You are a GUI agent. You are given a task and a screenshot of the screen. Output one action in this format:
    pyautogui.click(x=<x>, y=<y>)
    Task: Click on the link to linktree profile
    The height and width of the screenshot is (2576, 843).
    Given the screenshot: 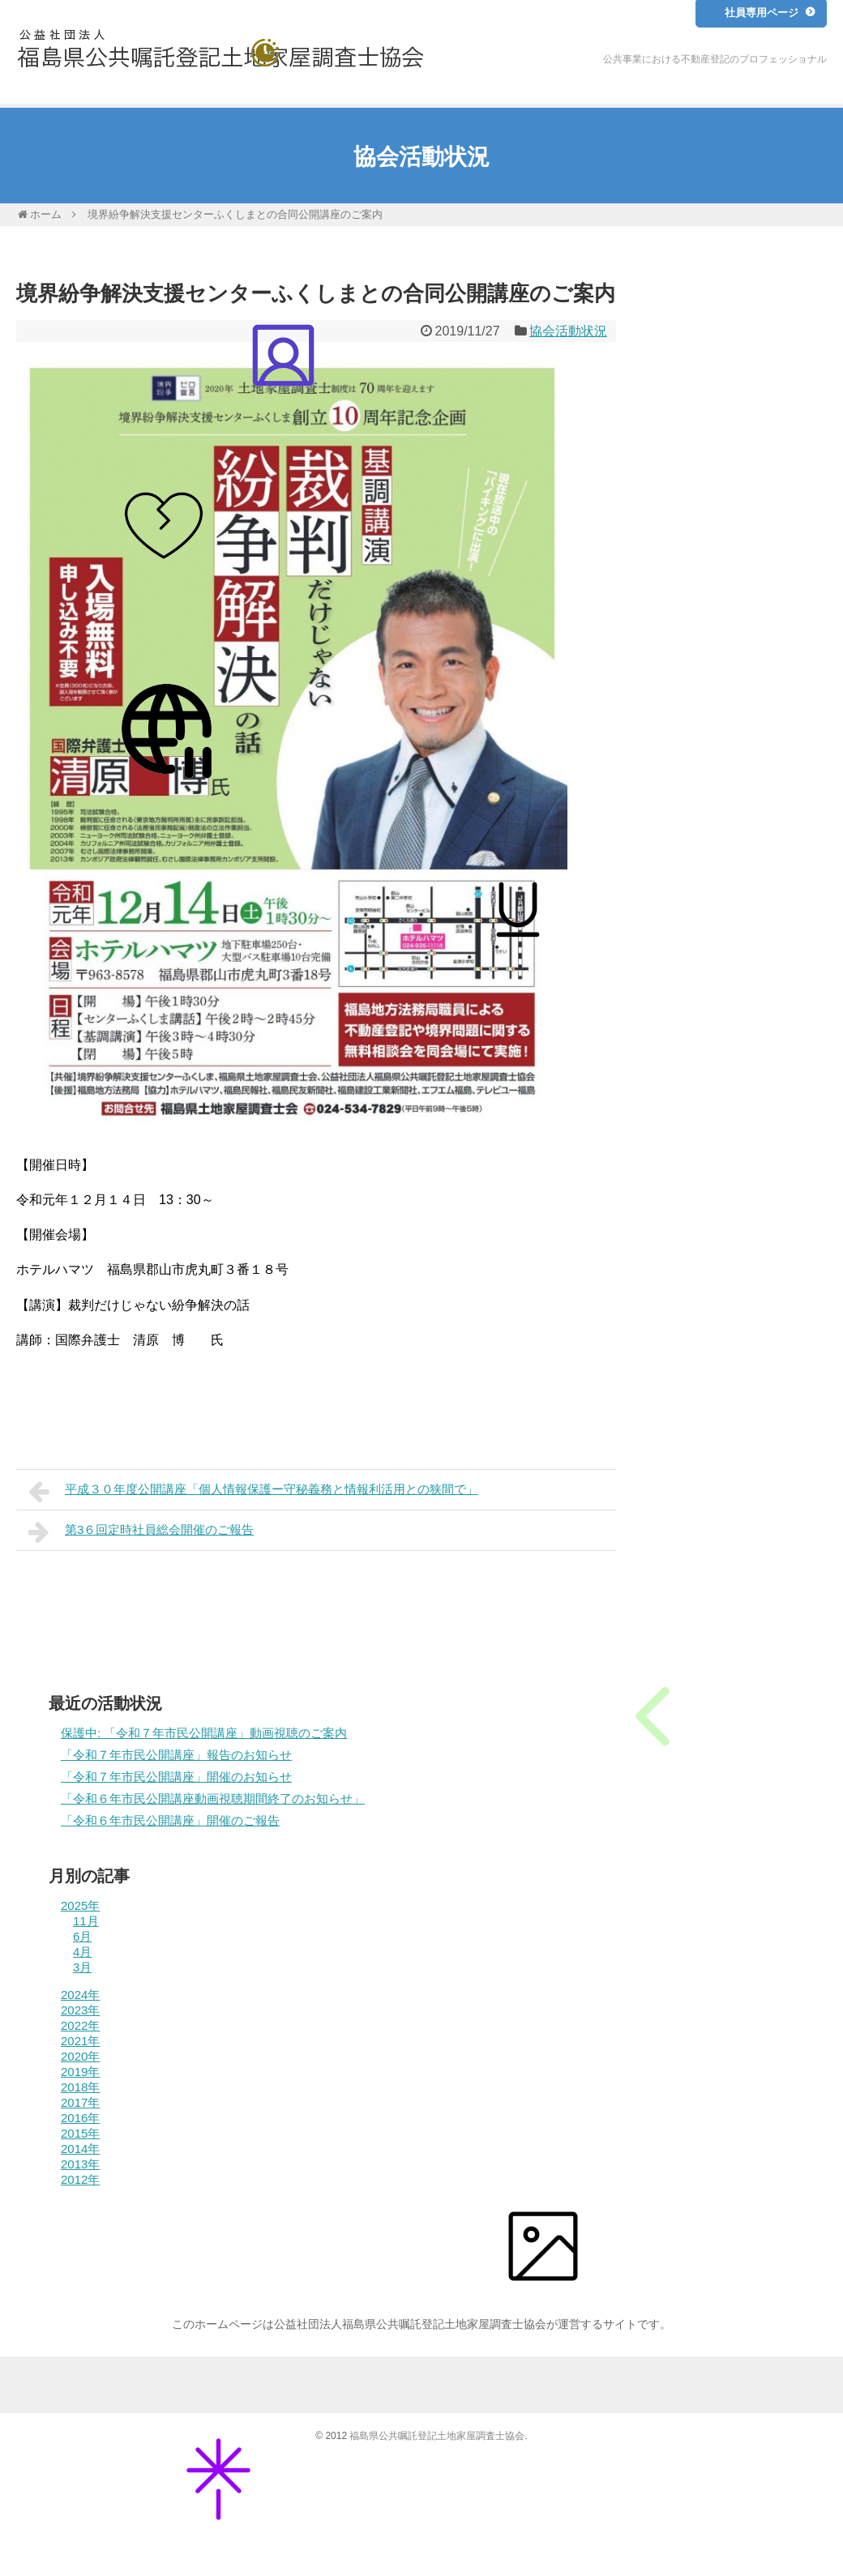 What is the action you would take?
    pyautogui.click(x=218, y=2479)
    